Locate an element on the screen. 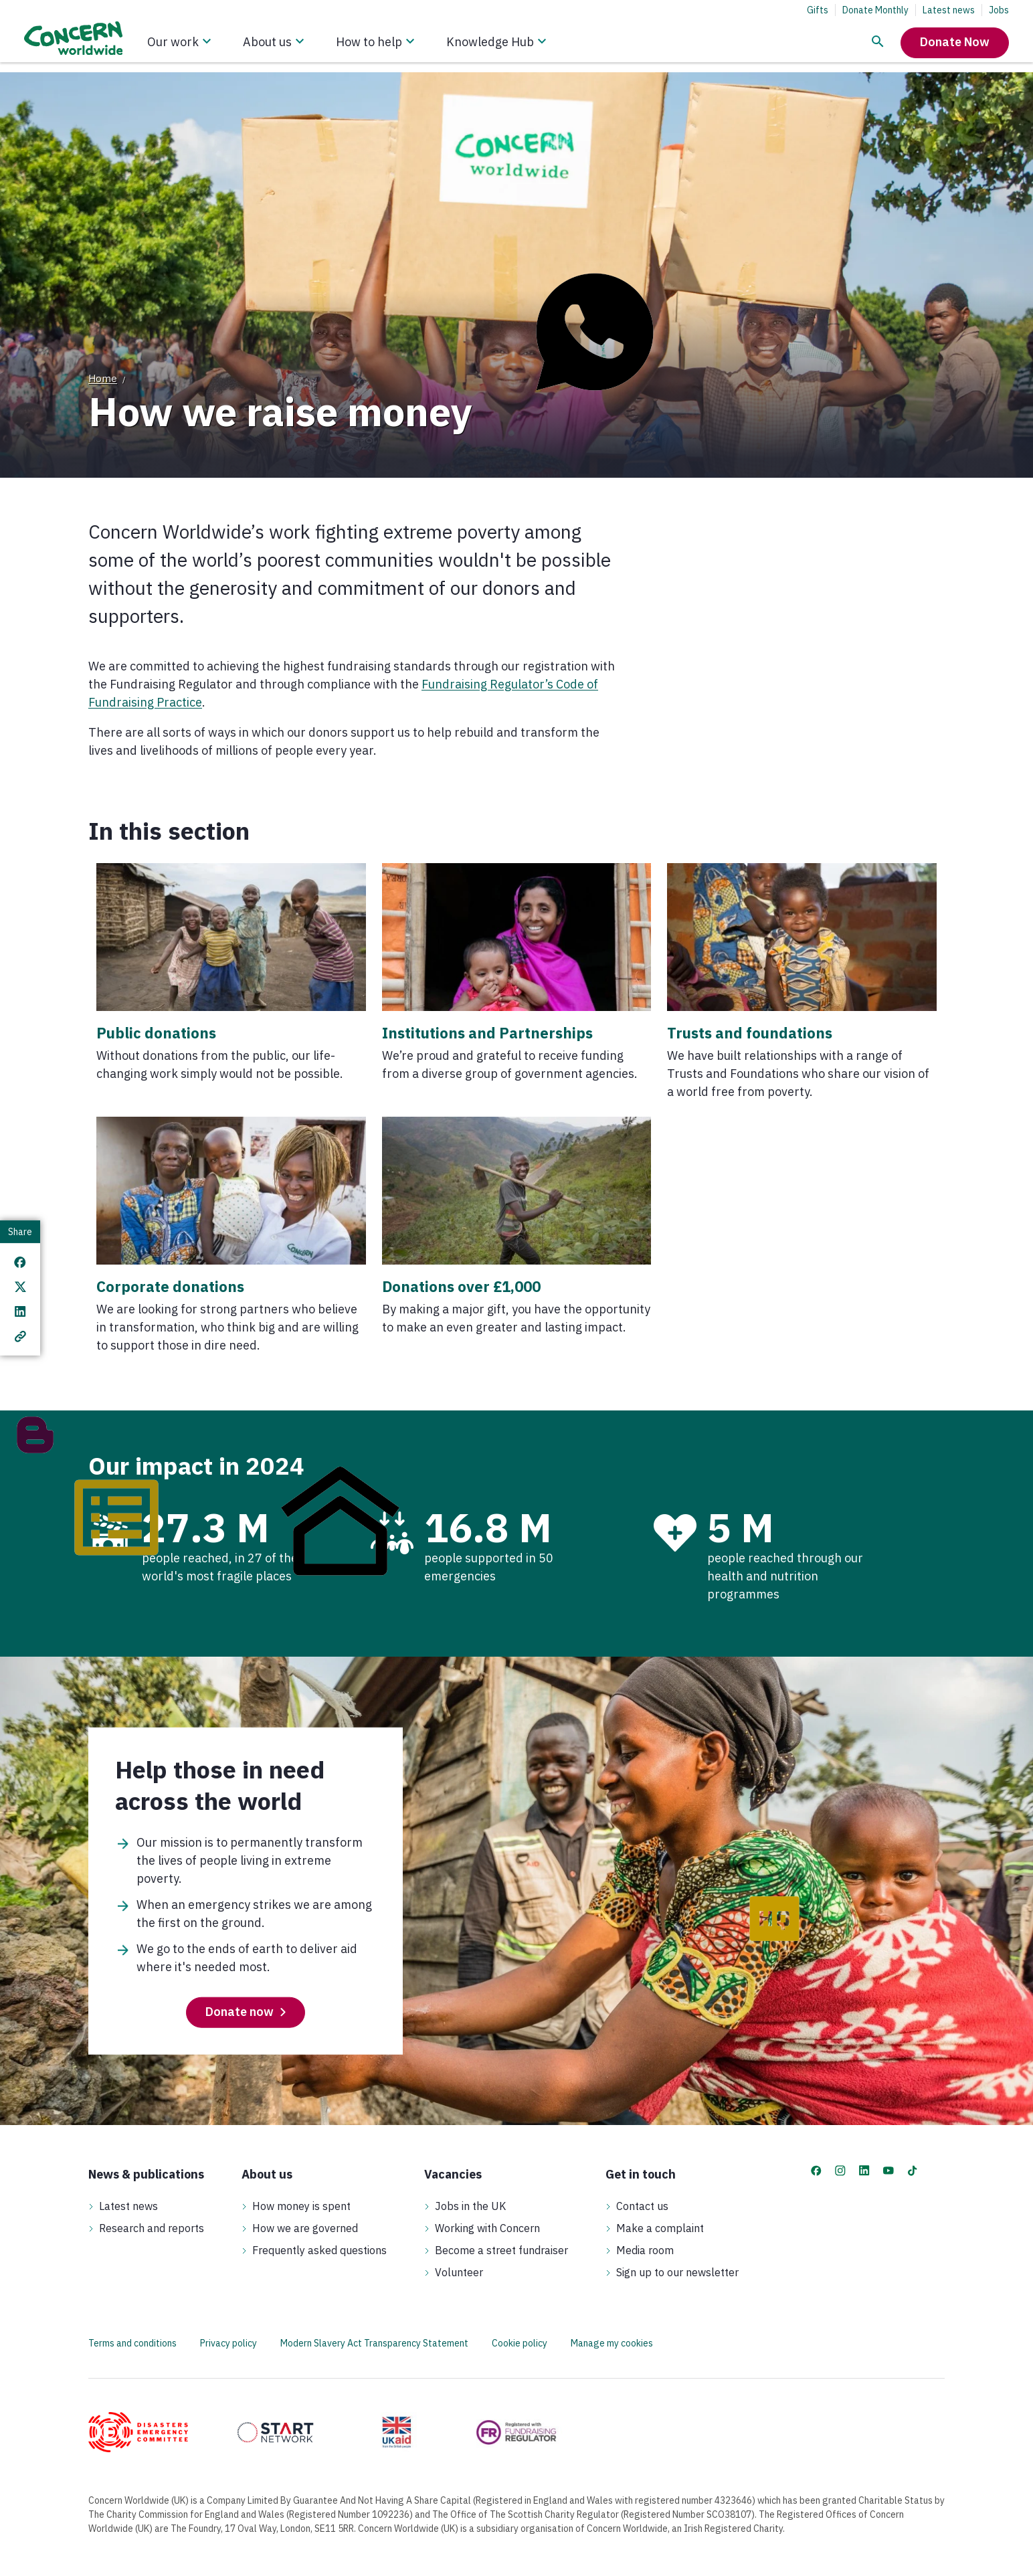  open the Blogger app is located at coordinates (35, 1435).